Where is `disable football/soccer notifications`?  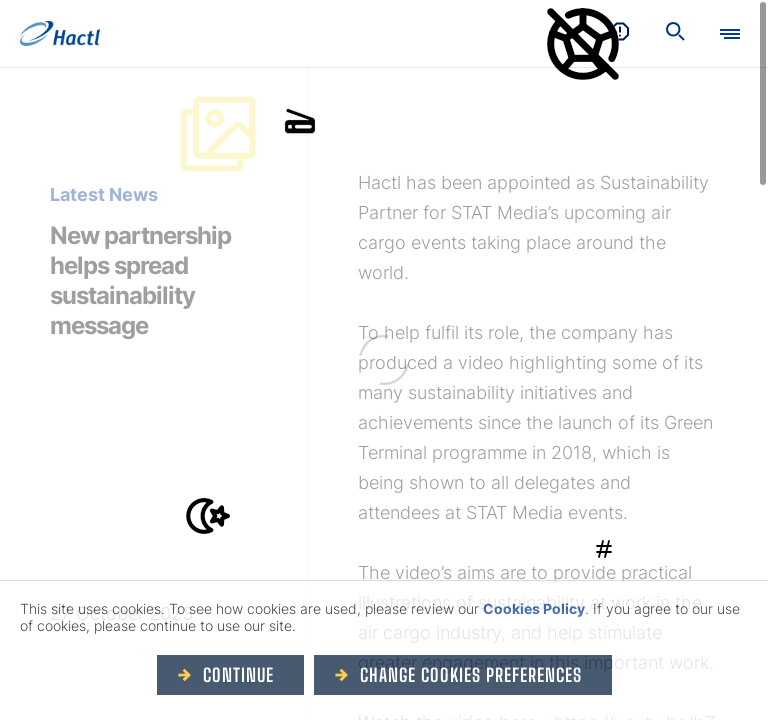 disable football/soccer notifications is located at coordinates (583, 44).